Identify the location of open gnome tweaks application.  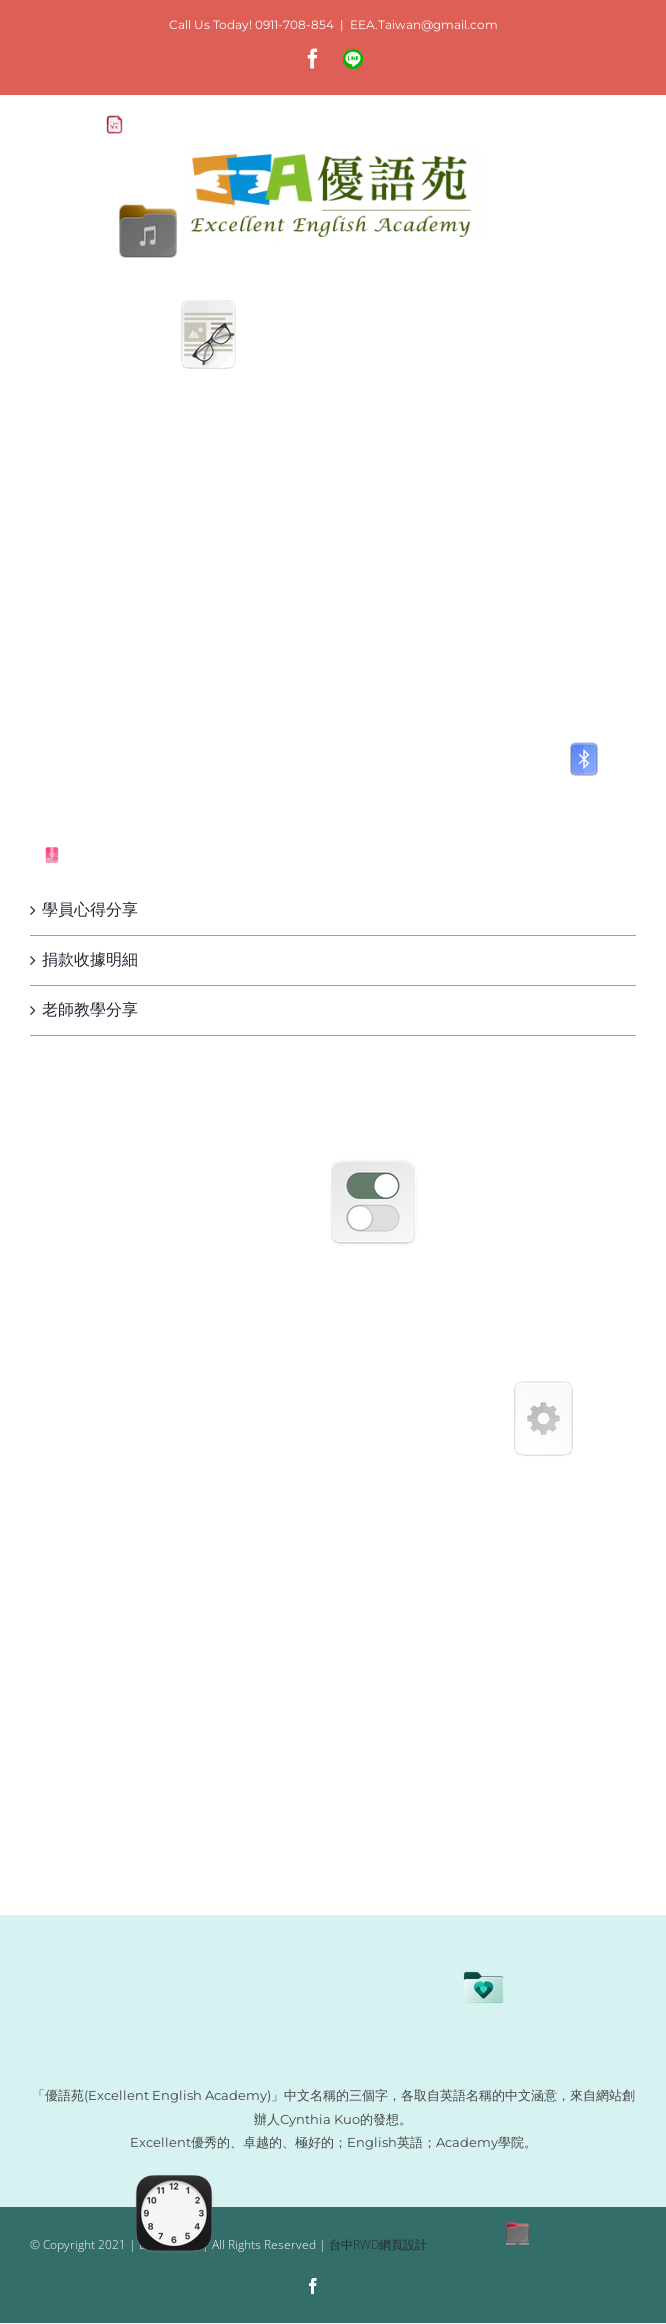
(373, 1202).